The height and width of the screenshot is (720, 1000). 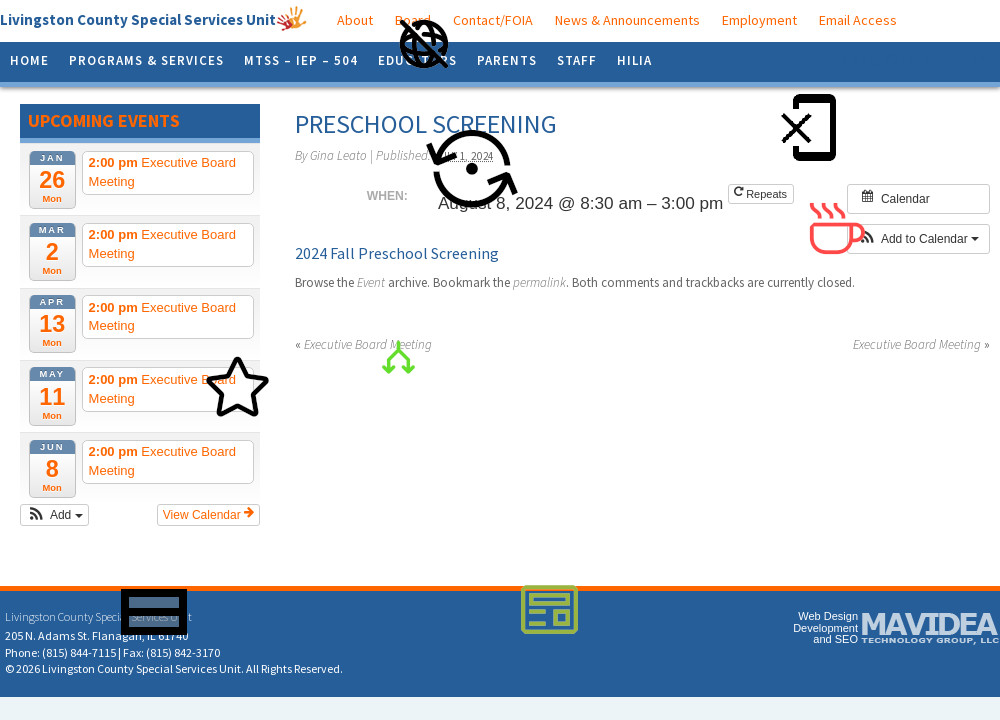 I want to click on take a coffee break or pause work, so click(x=833, y=230).